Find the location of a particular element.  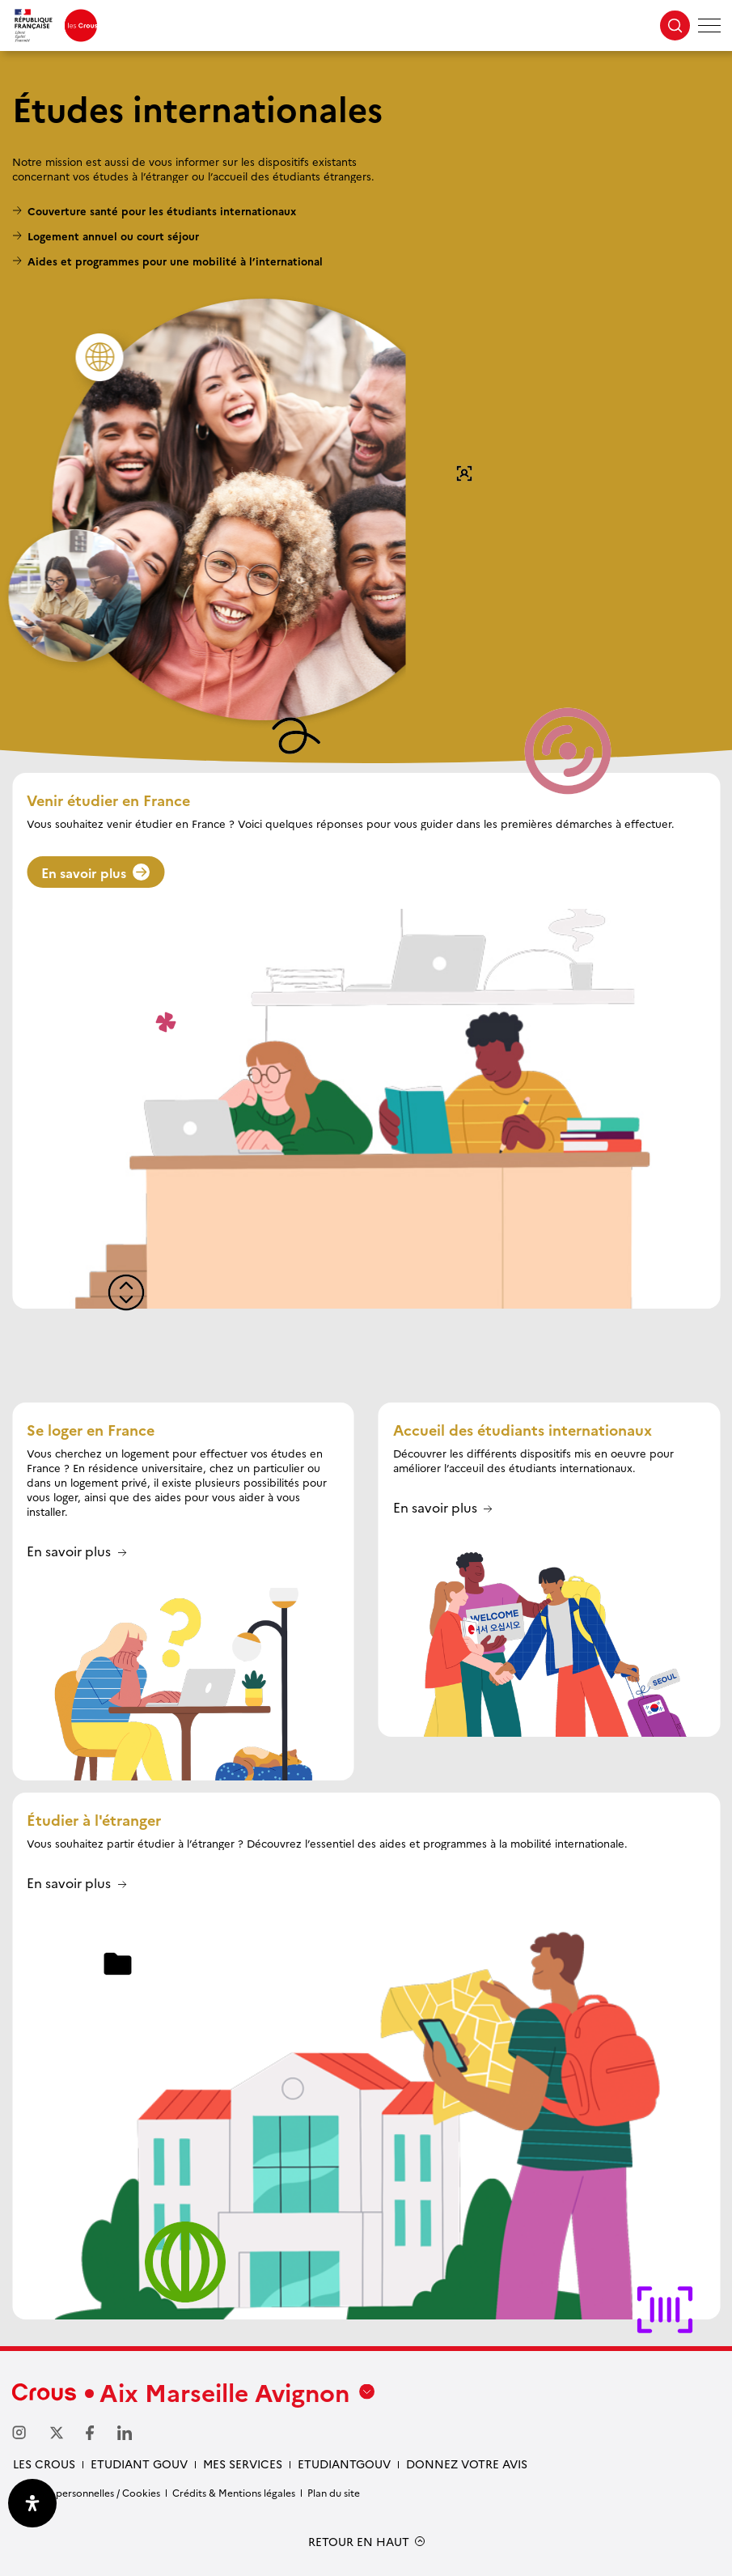

expand or collapse content is located at coordinates (126, 1292).